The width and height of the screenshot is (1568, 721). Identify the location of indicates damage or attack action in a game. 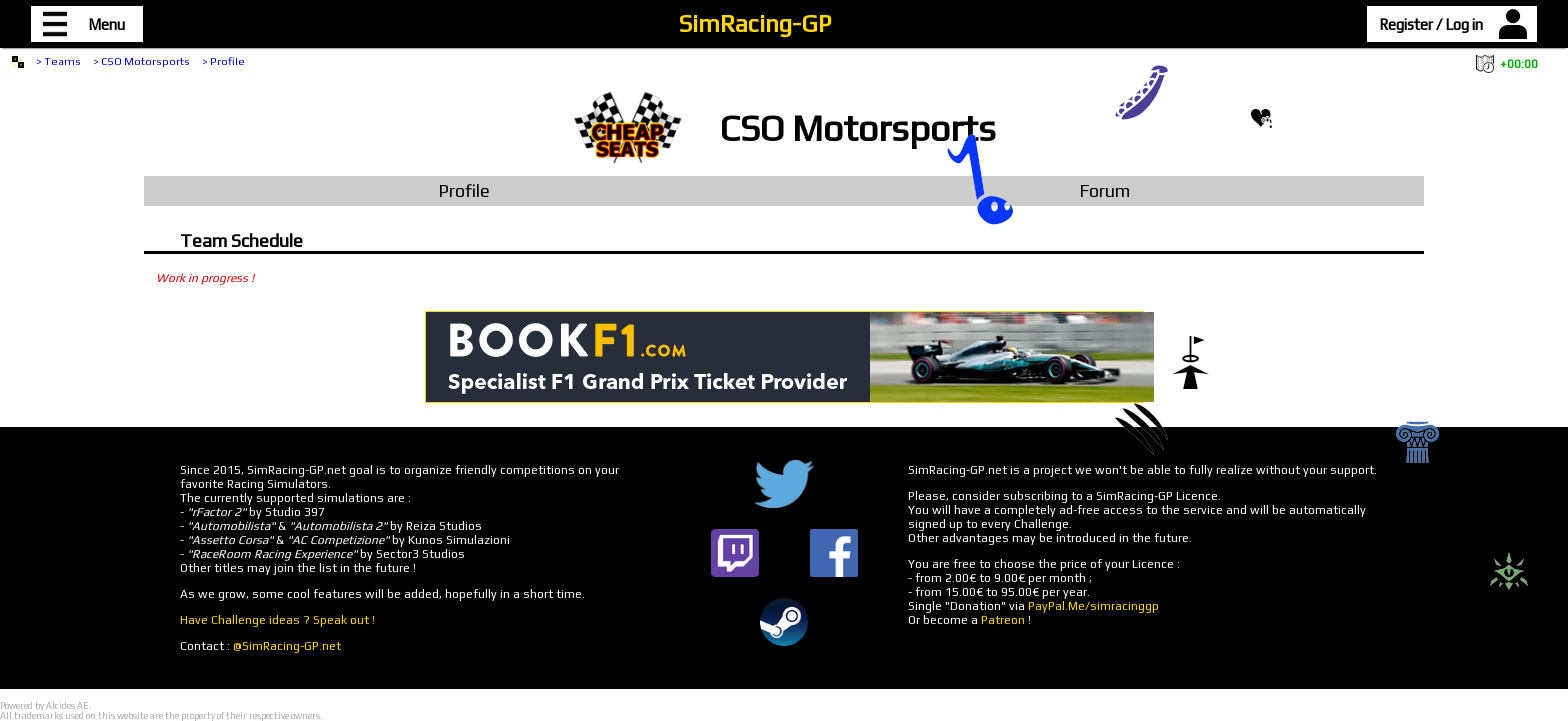
(1141, 429).